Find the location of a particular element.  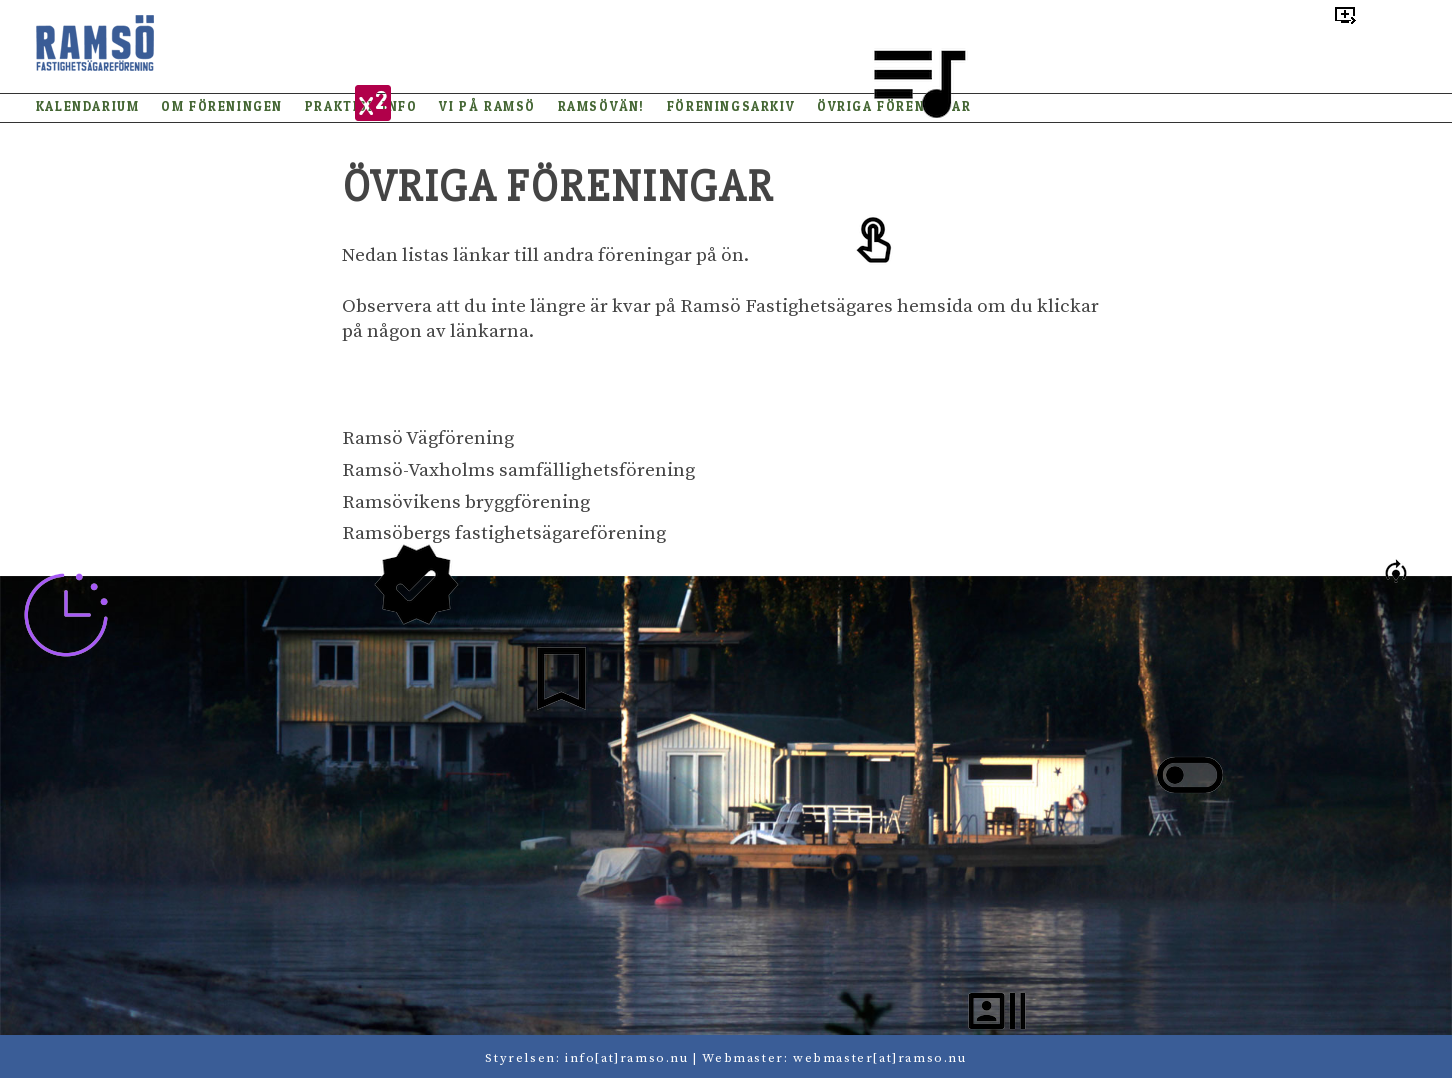

bookmark this item is located at coordinates (561, 678).